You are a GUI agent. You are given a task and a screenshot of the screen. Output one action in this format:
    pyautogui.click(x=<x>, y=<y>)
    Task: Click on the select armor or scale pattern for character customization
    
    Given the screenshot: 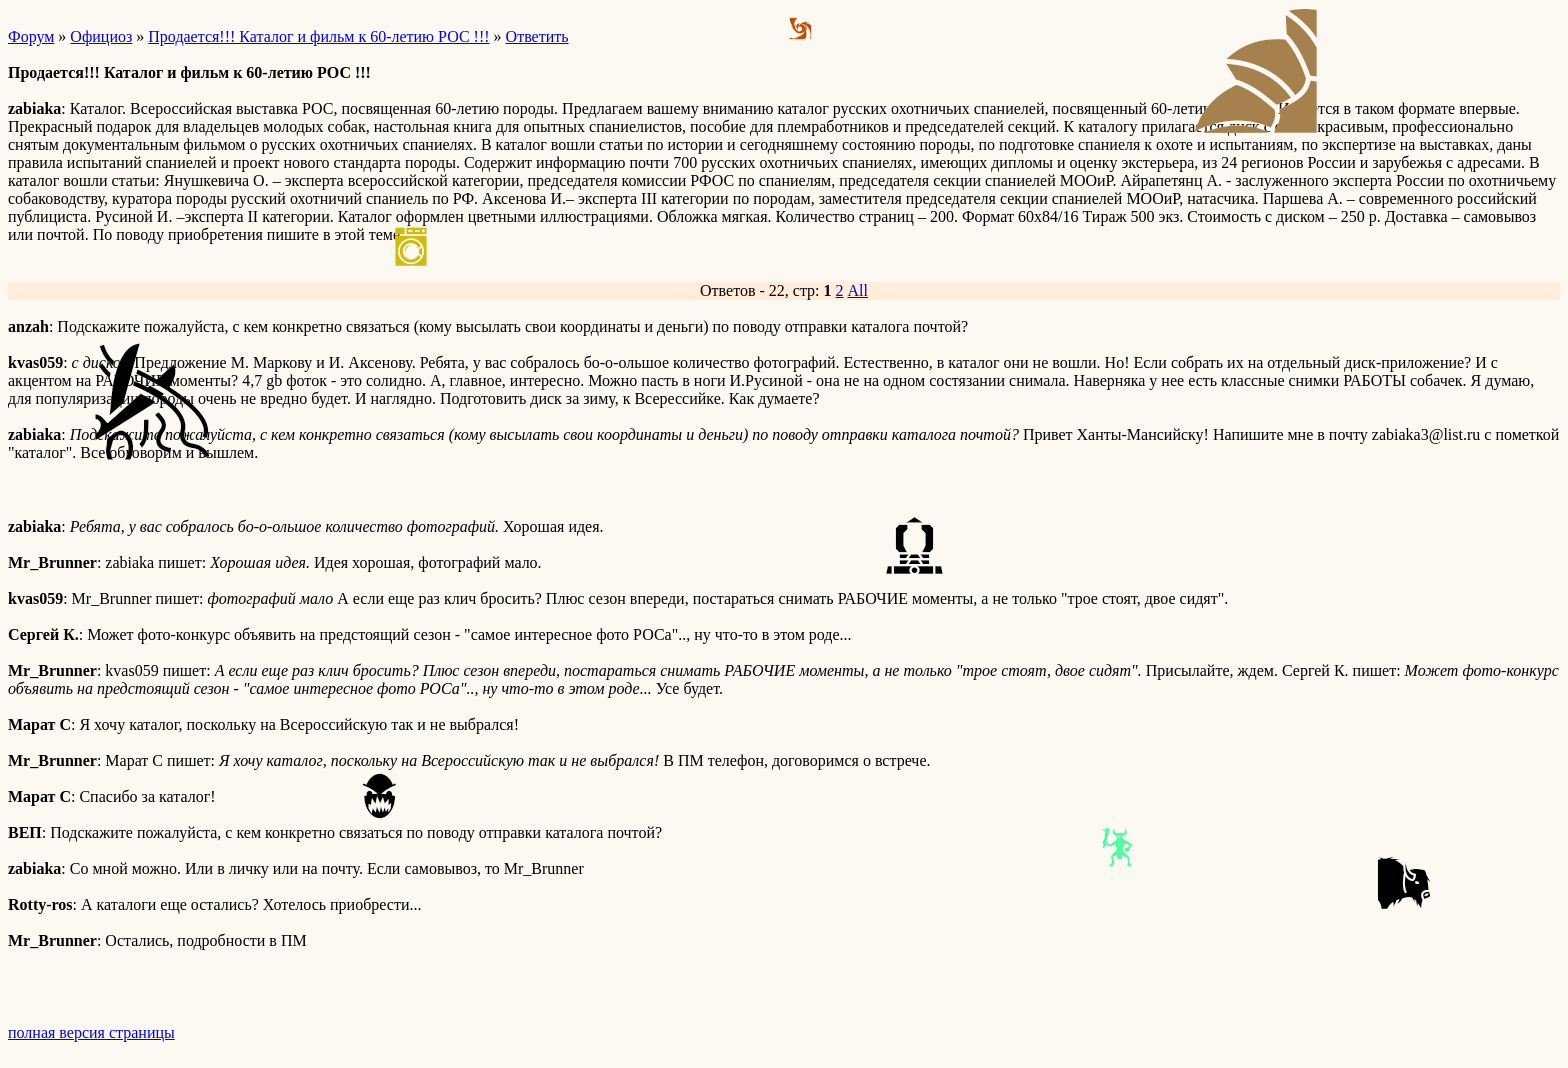 What is the action you would take?
    pyautogui.click(x=1254, y=70)
    